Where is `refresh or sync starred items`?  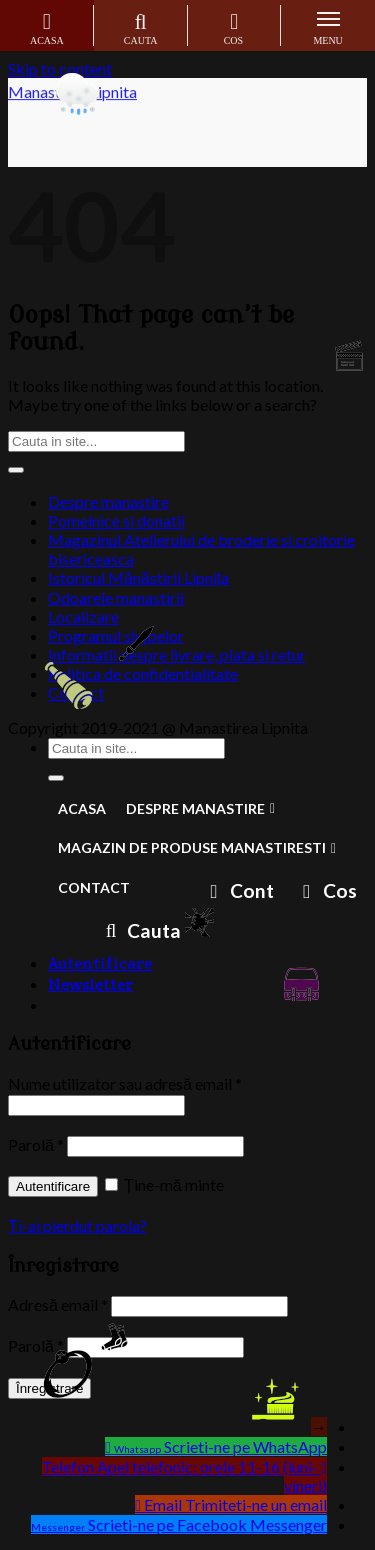
refresh or sync starred items is located at coordinates (68, 1374).